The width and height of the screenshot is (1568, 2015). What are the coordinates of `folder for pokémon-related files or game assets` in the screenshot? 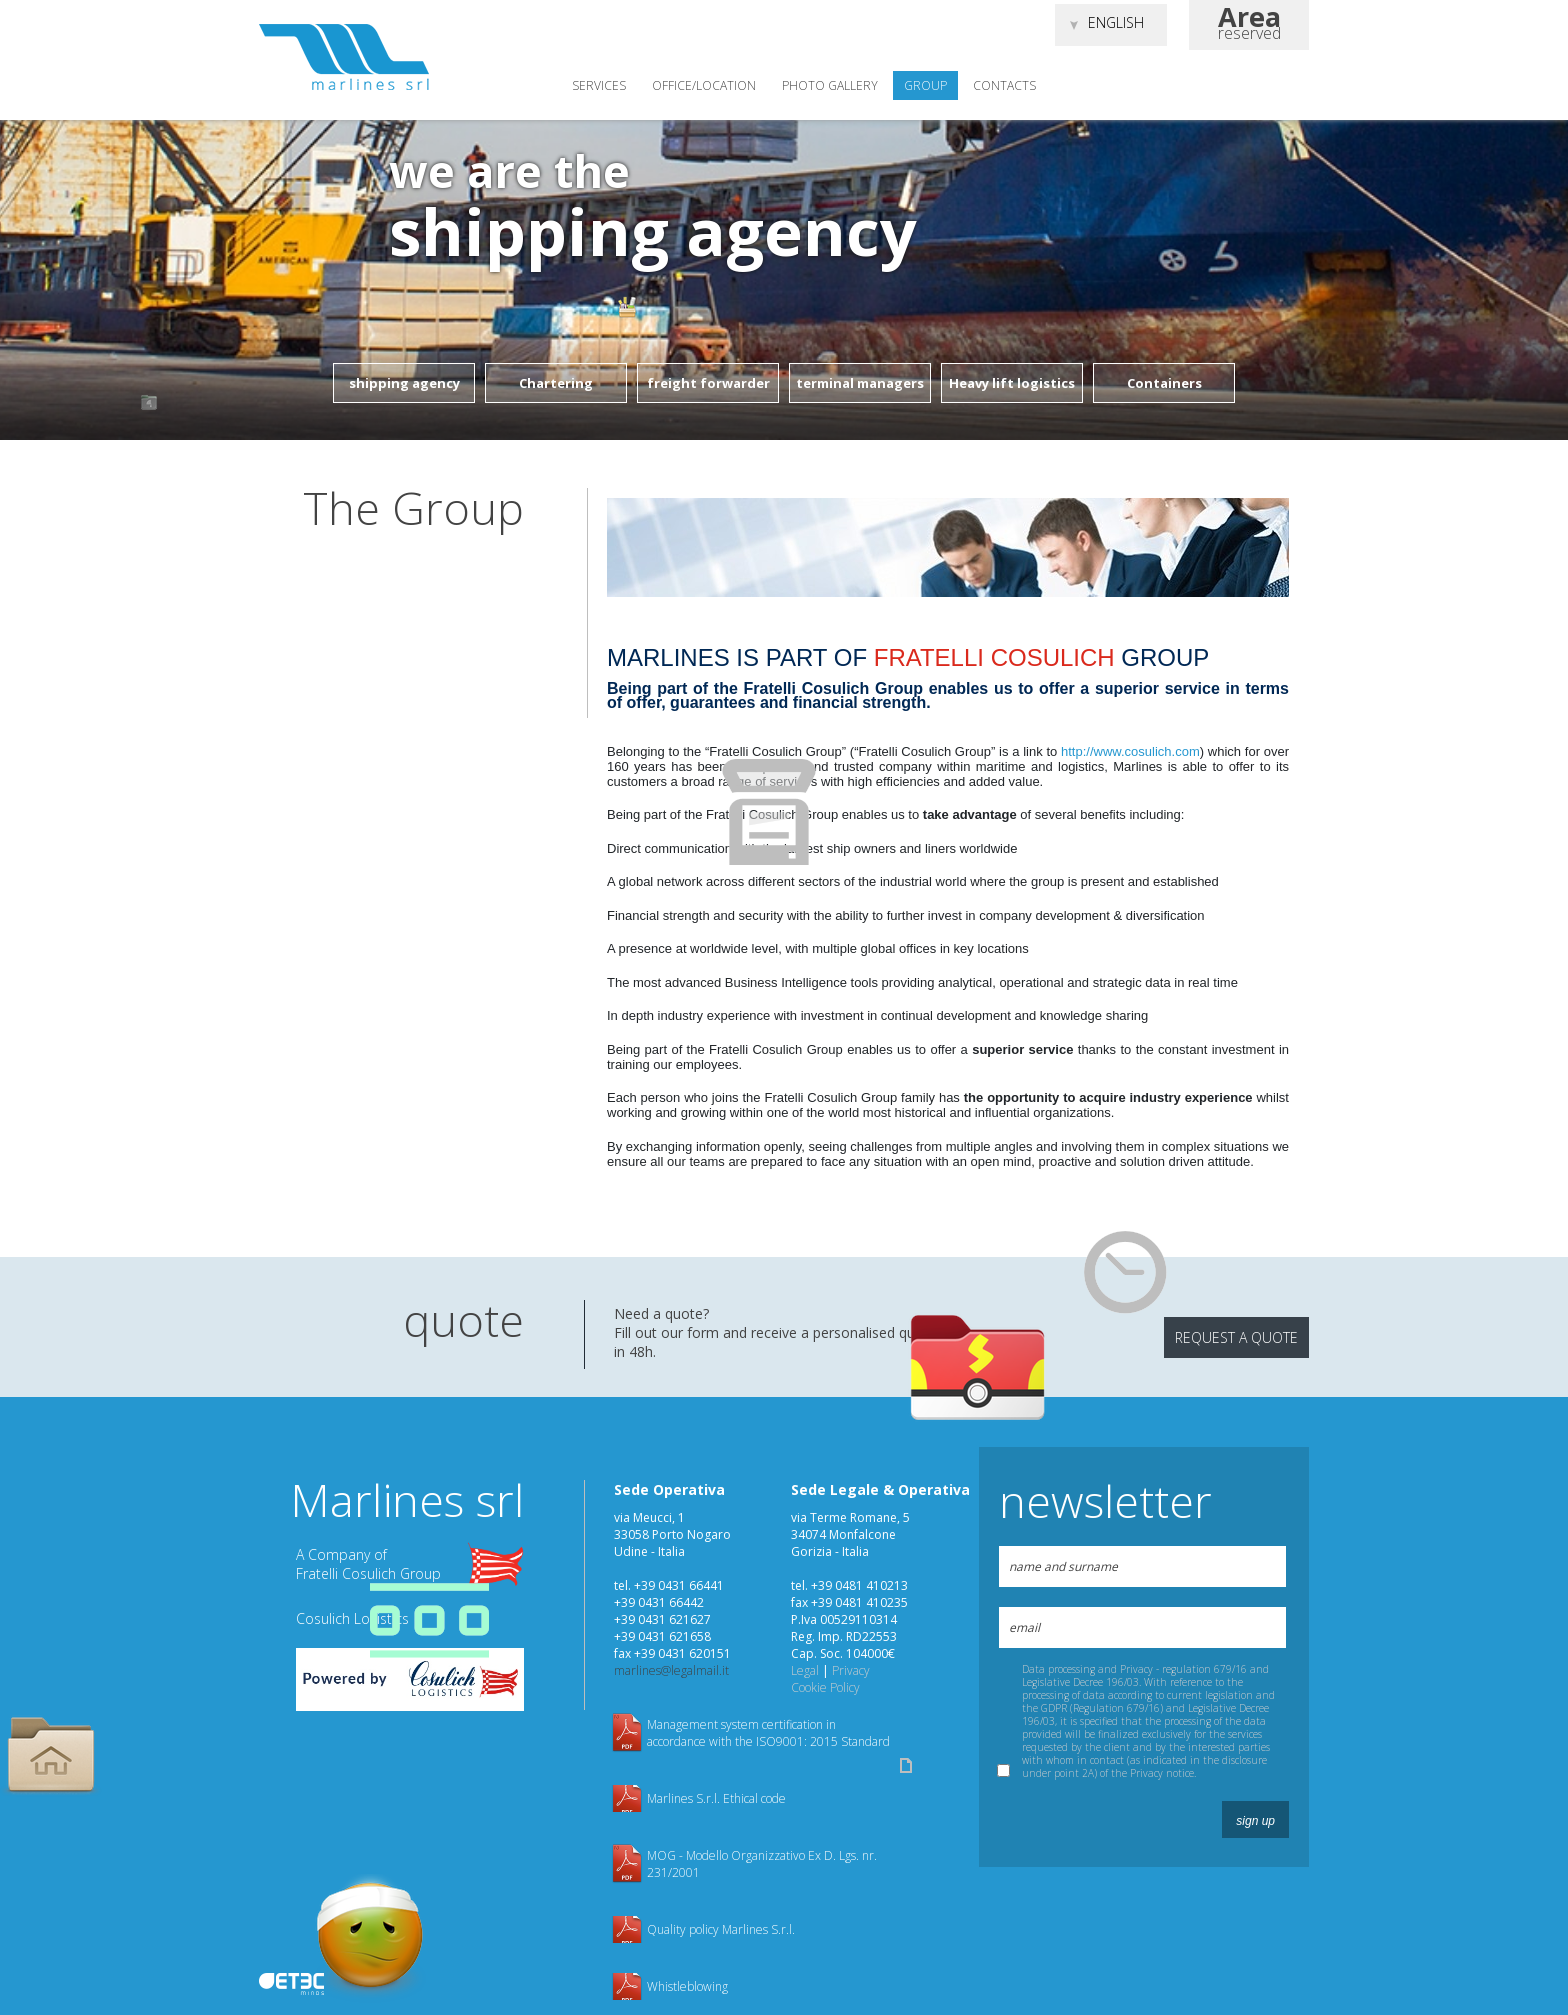 It's located at (977, 1371).